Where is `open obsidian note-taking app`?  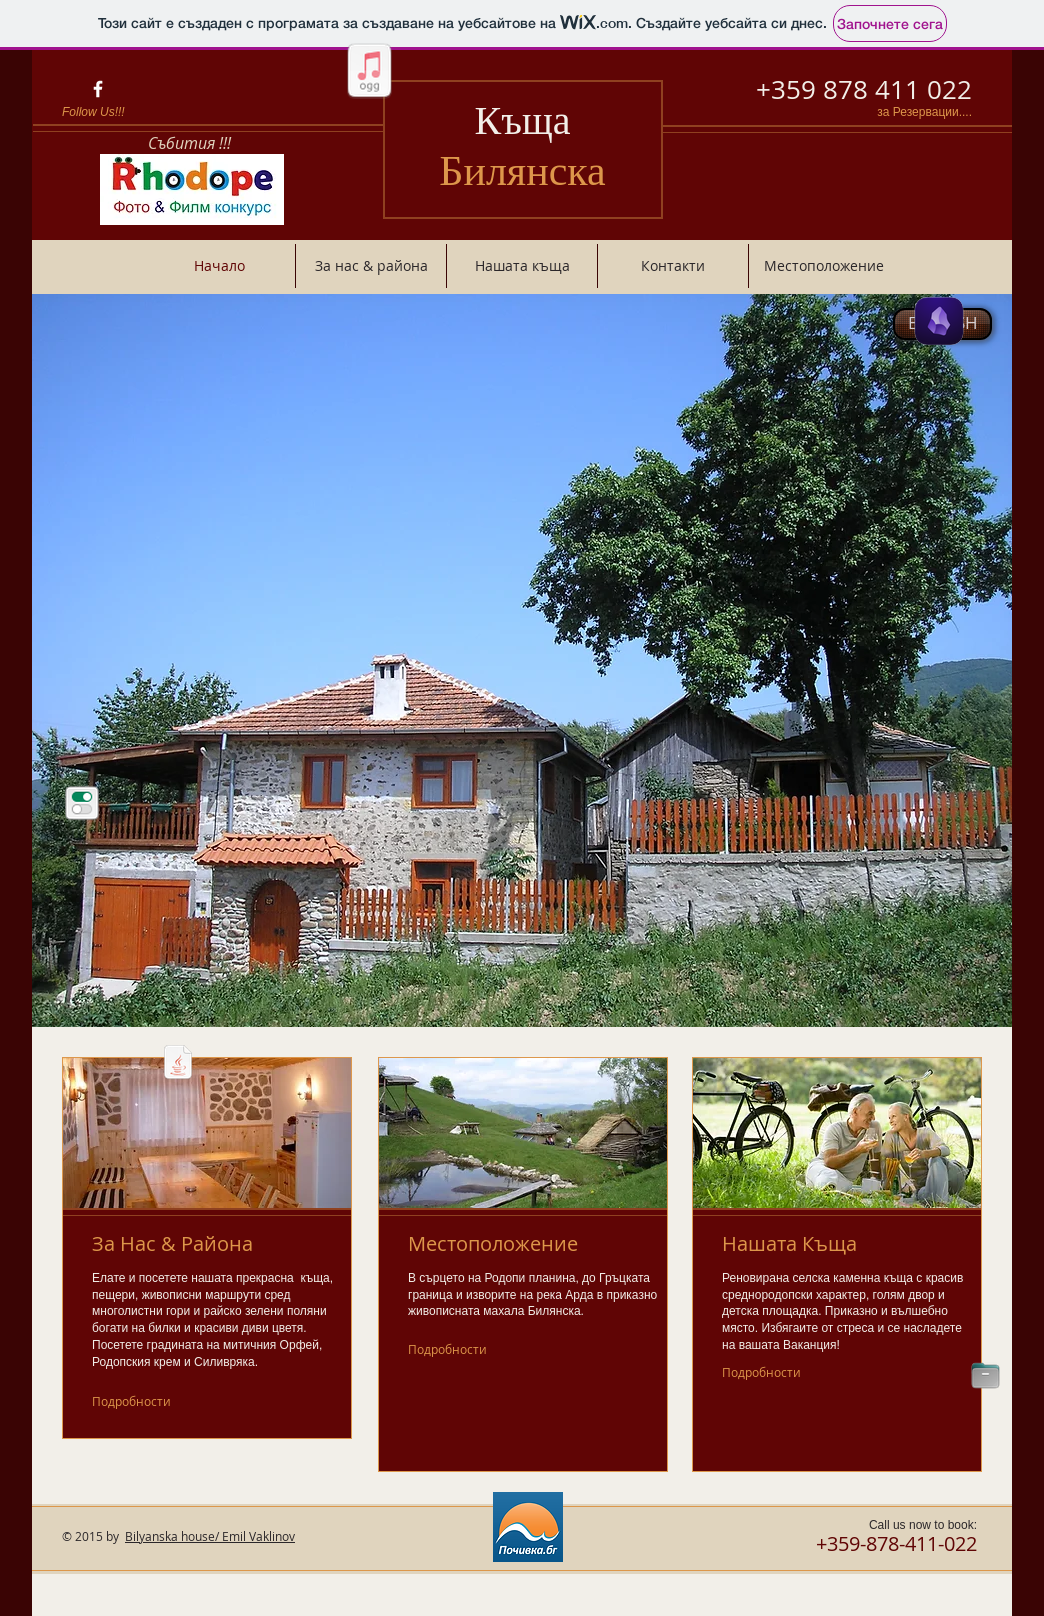 open obsidian note-taking app is located at coordinates (939, 321).